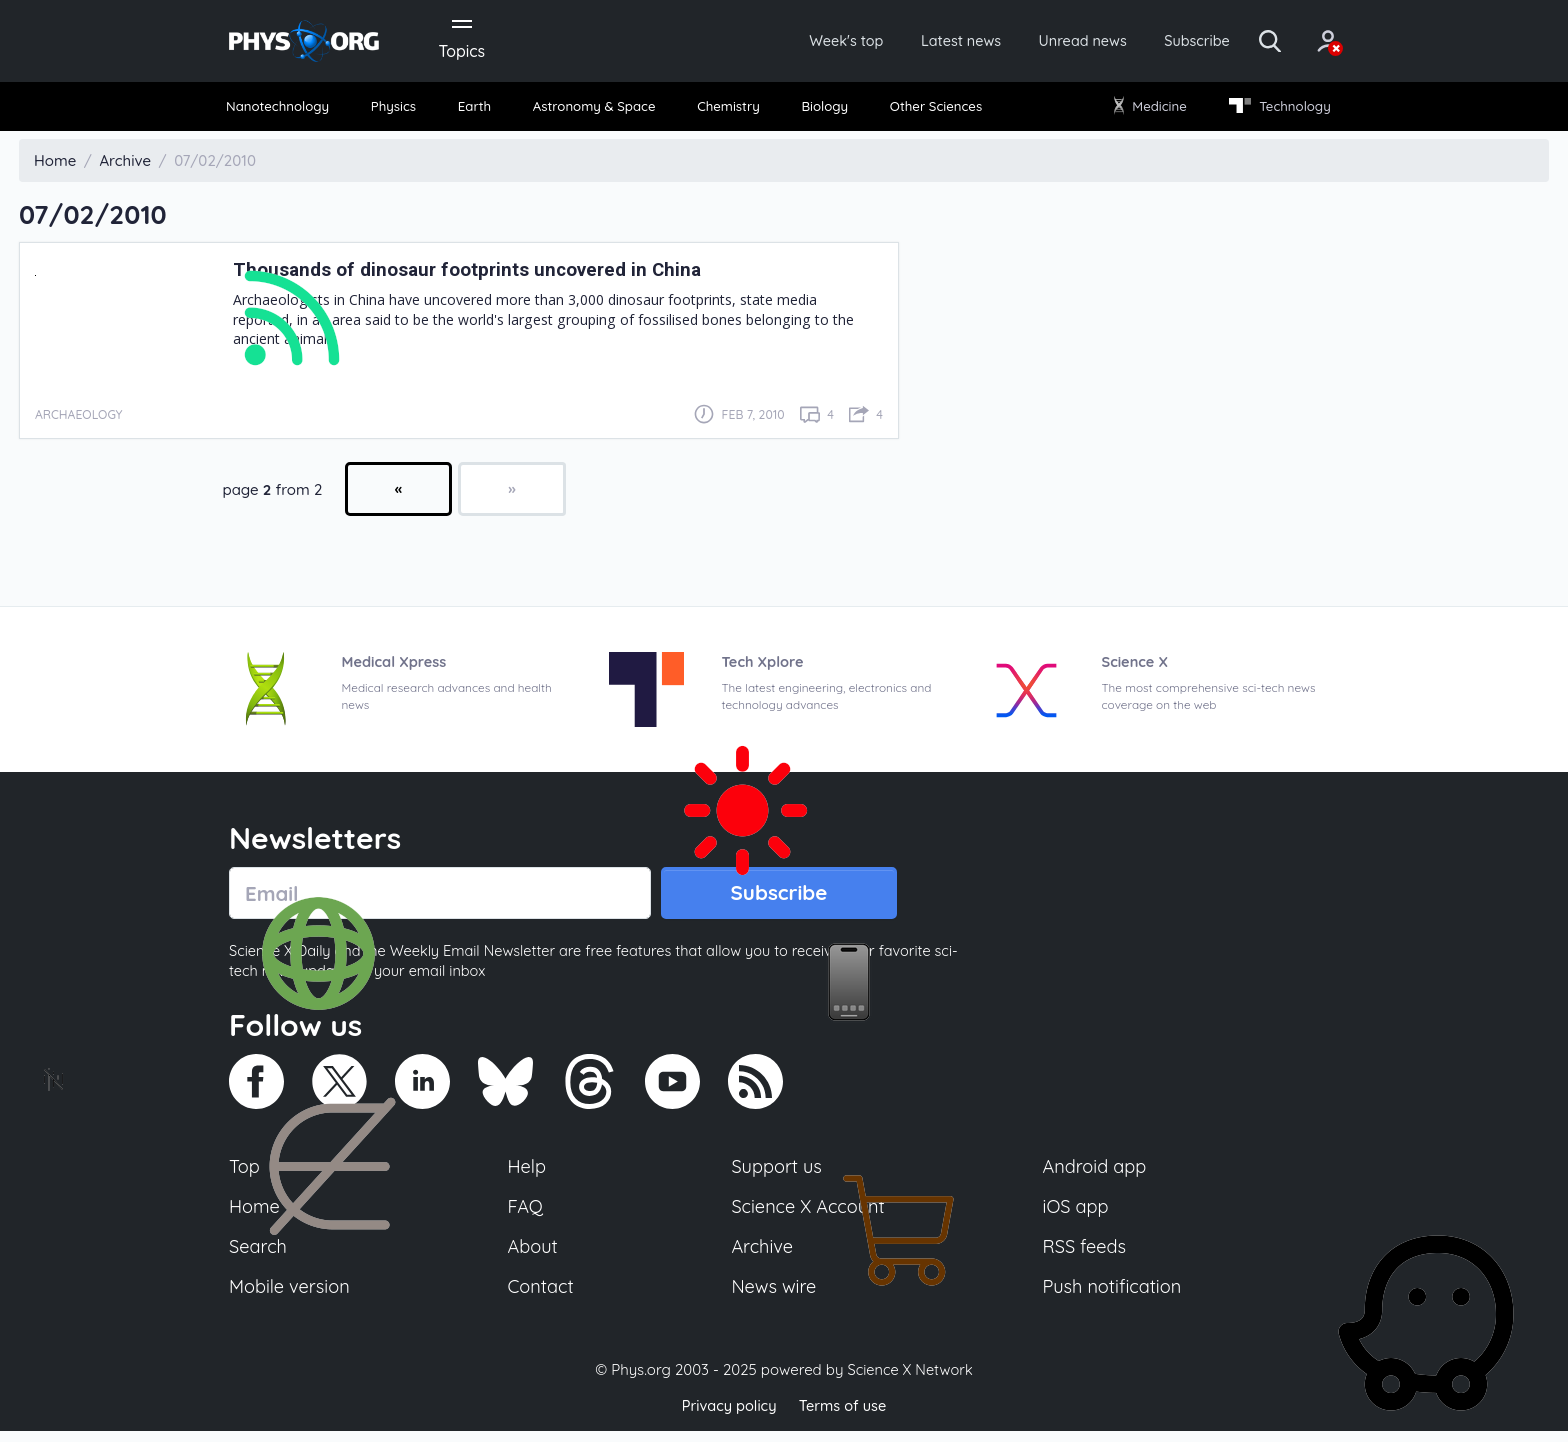 The height and width of the screenshot is (1442, 1568). I want to click on indicates item is not part of a set or group, so click(332, 1166).